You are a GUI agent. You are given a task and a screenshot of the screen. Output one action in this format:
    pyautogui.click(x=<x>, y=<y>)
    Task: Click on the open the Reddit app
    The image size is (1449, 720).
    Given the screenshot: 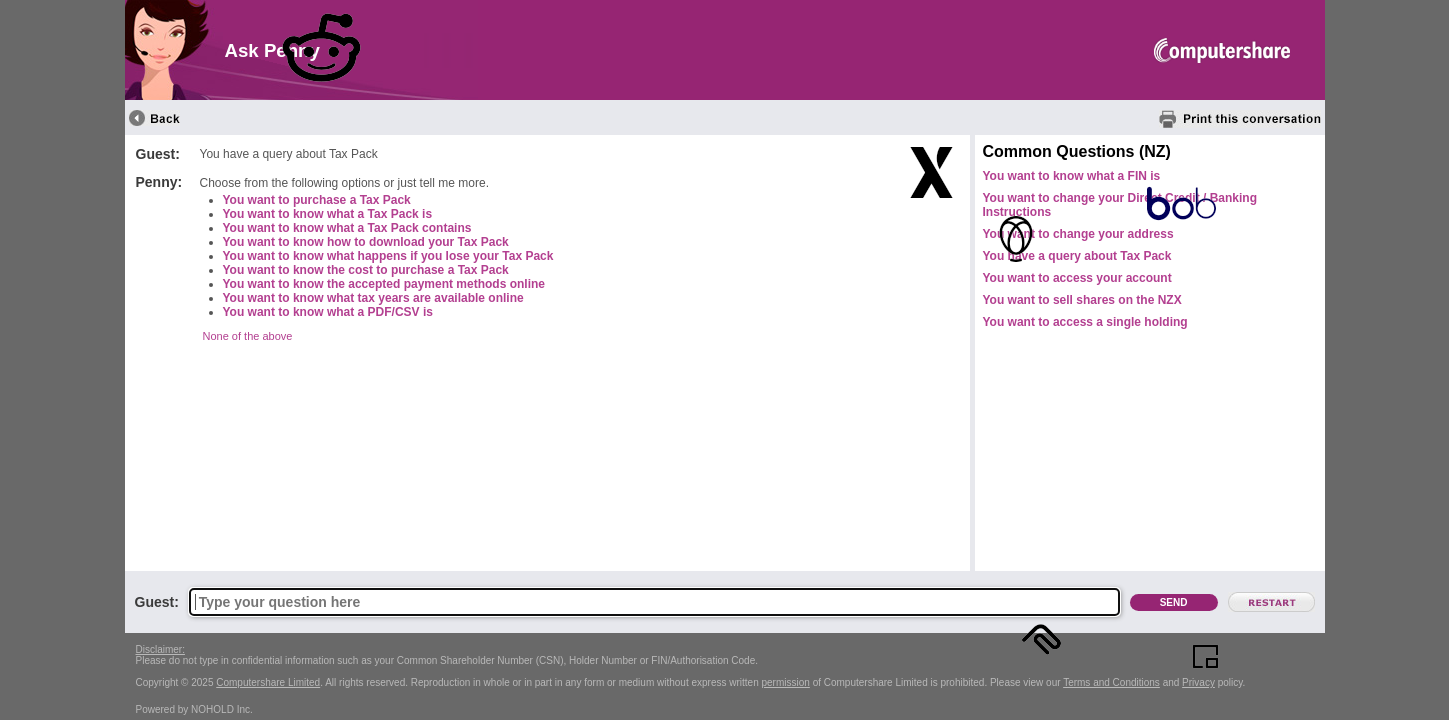 What is the action you would take?
    pyautogui.click(x=321, y=46)
    